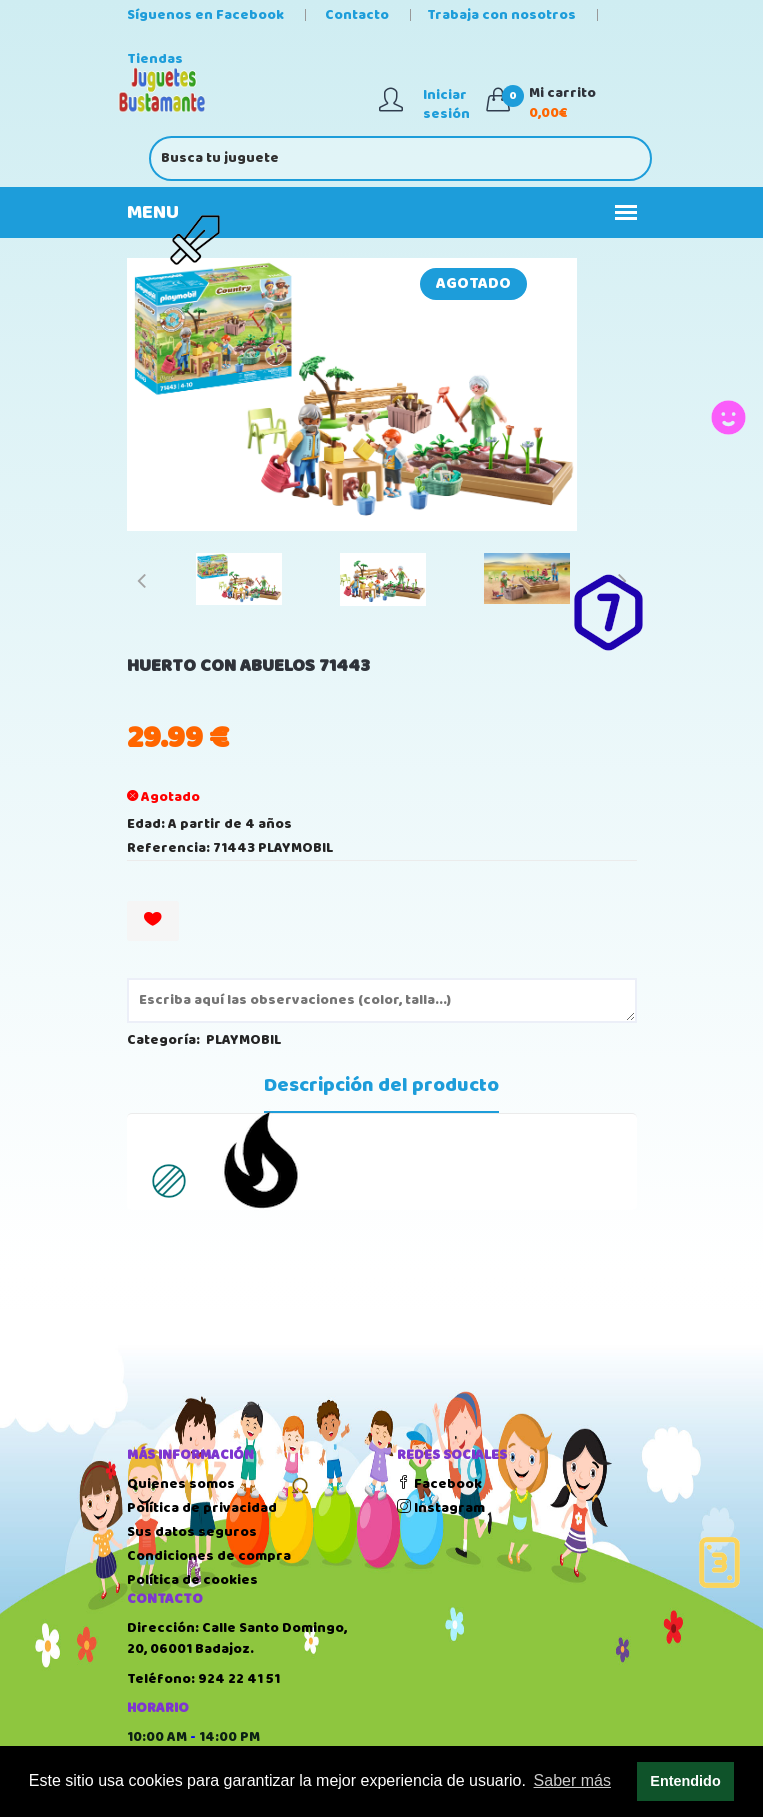  What do you see at coordinates (261, 1162) in the screenshot?
I see `locate nearby fire stations` at bounding box center [261, 1162].